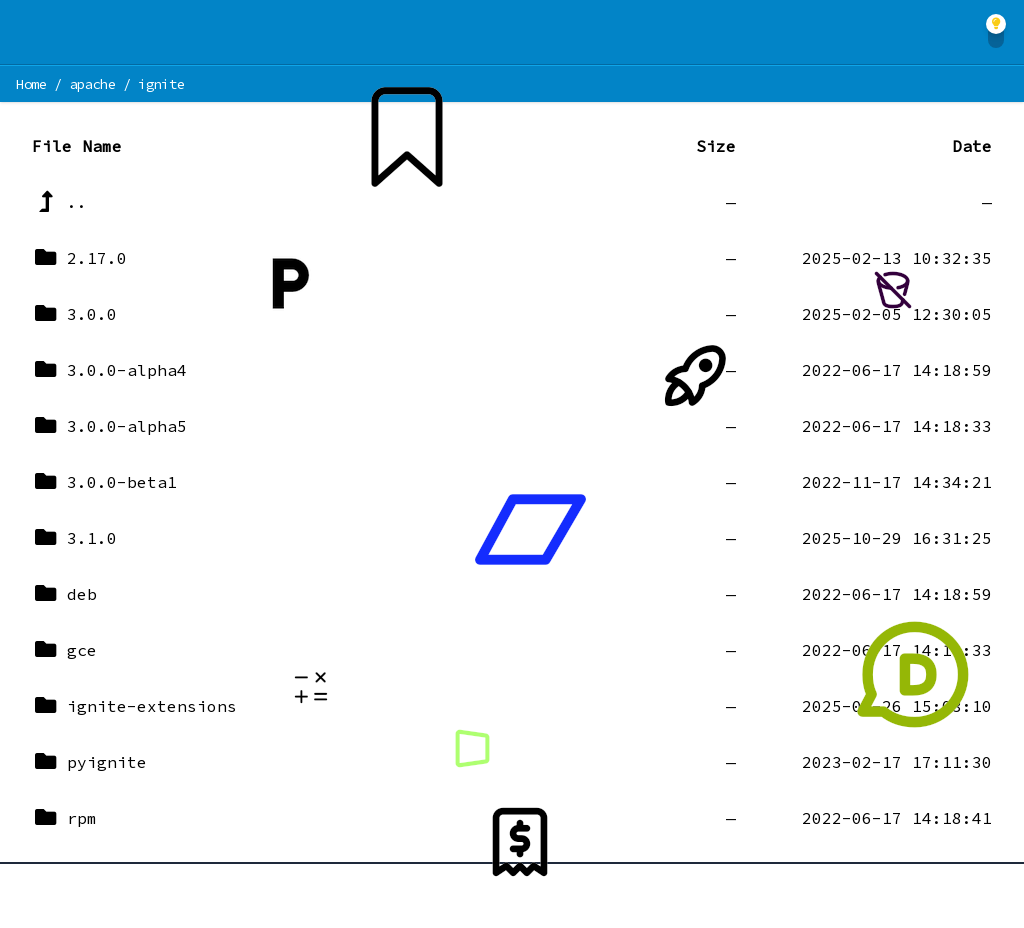 The image size is (1024, 928). Describe the element at coordinates (289, 283) in the screenshot. I see `find nearby parking locations` at that location.